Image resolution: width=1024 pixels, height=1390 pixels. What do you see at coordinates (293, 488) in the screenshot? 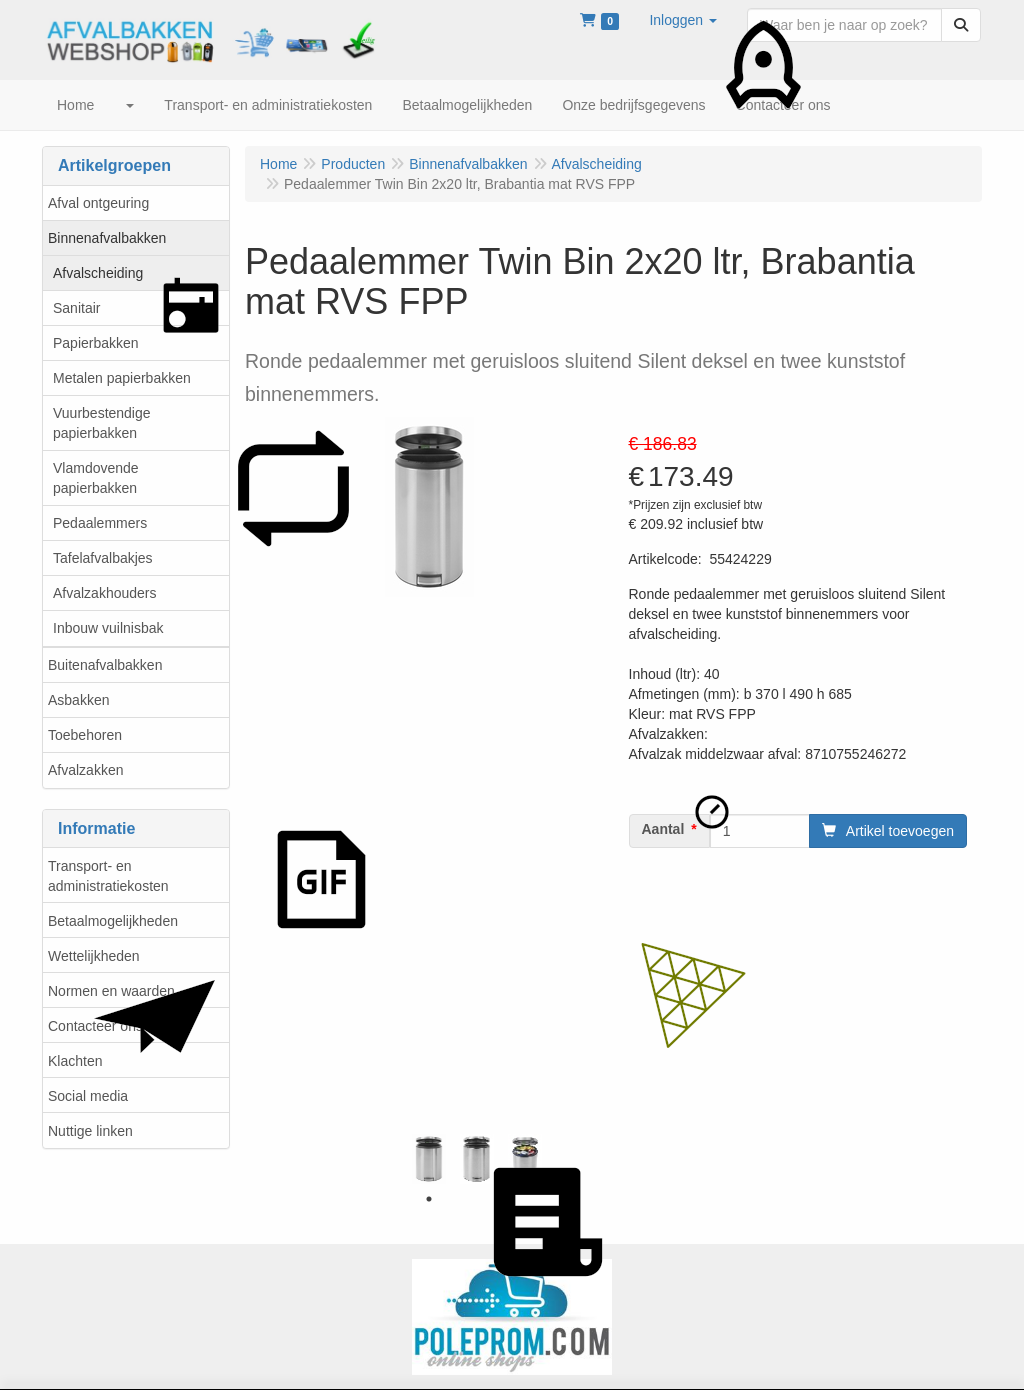
I see `enable repeat or loop playback` at bounding box center [293, 488].